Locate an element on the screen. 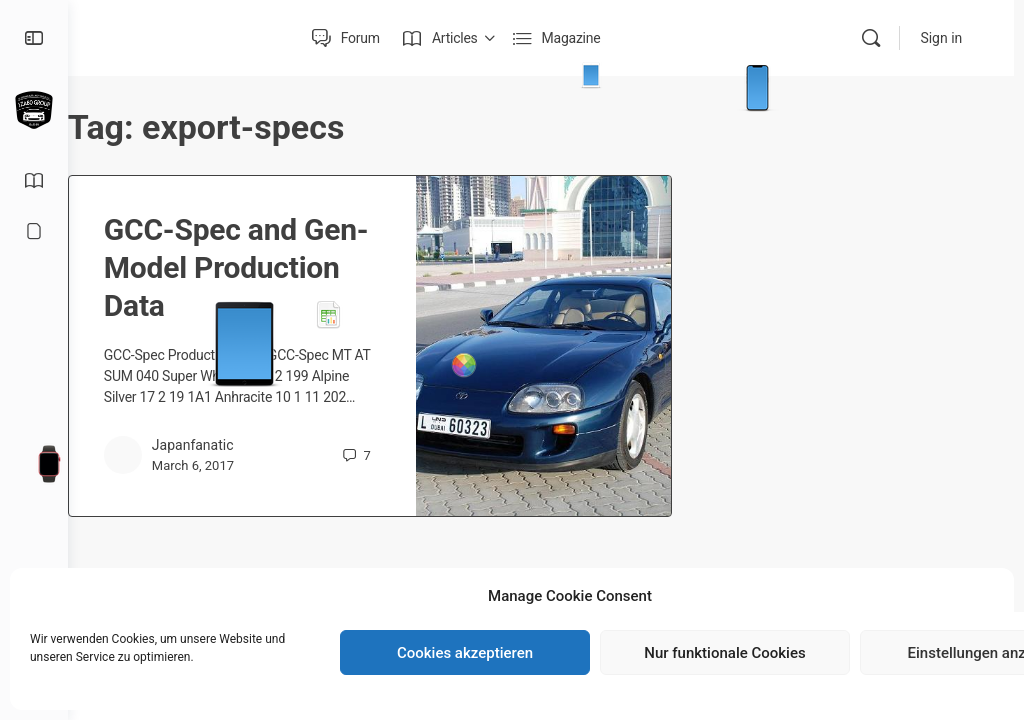  openoffice calc spreadsheet file is located at coordinates (328, 314).